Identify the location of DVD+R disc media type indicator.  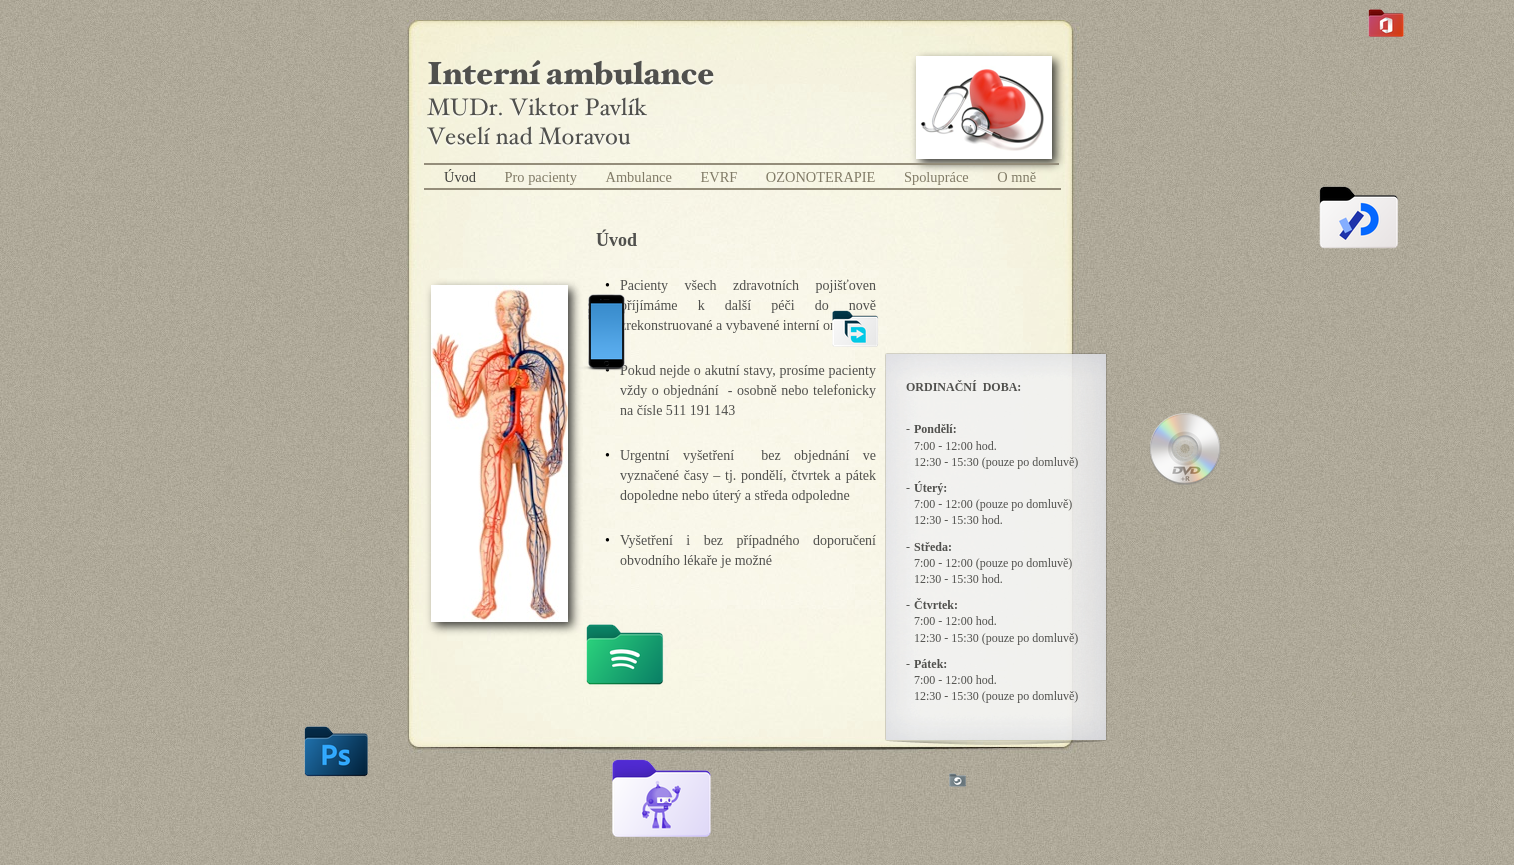
(1185, 450).